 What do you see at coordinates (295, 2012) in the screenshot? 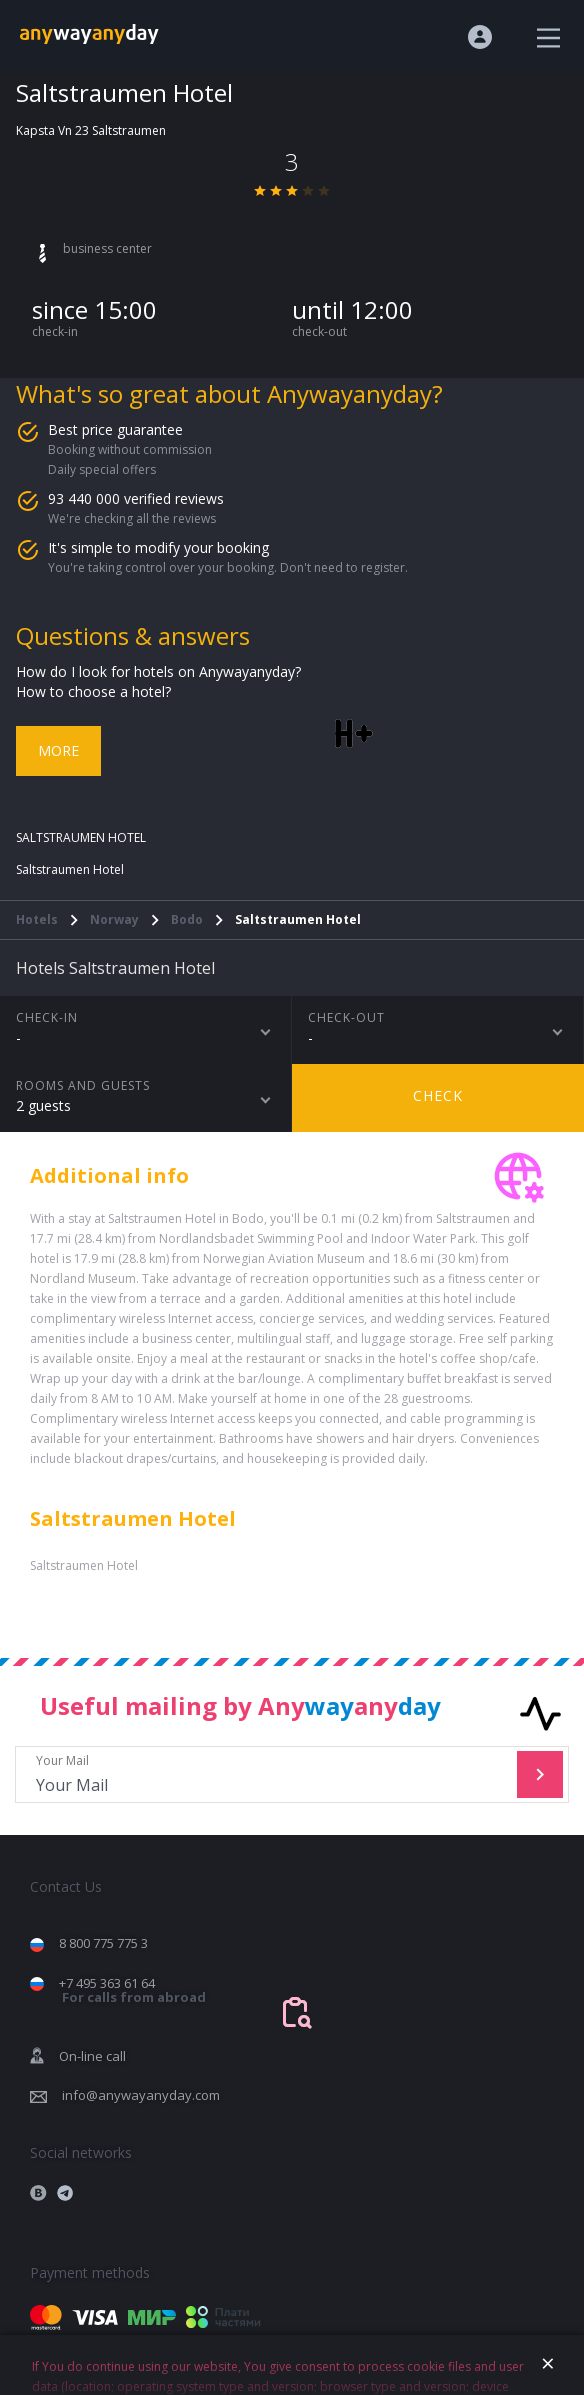
I see `search clipboard contents` at bounding box center [295, 2012].